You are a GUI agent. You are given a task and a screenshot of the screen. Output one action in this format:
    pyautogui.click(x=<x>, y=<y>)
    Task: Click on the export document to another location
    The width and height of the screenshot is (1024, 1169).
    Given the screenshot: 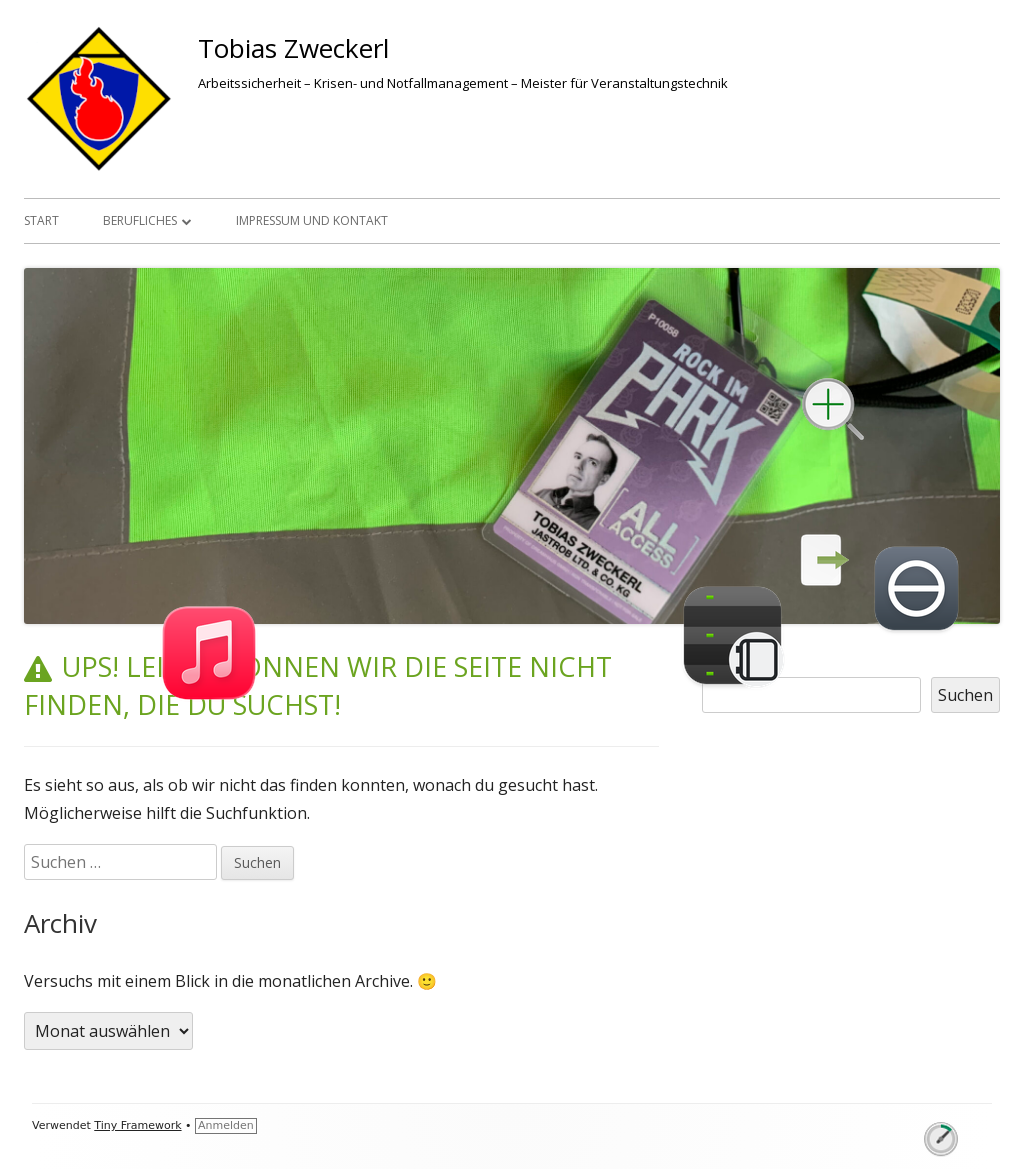 What is the action you would take?
    pyautogui.click(x=821, y=560)
    